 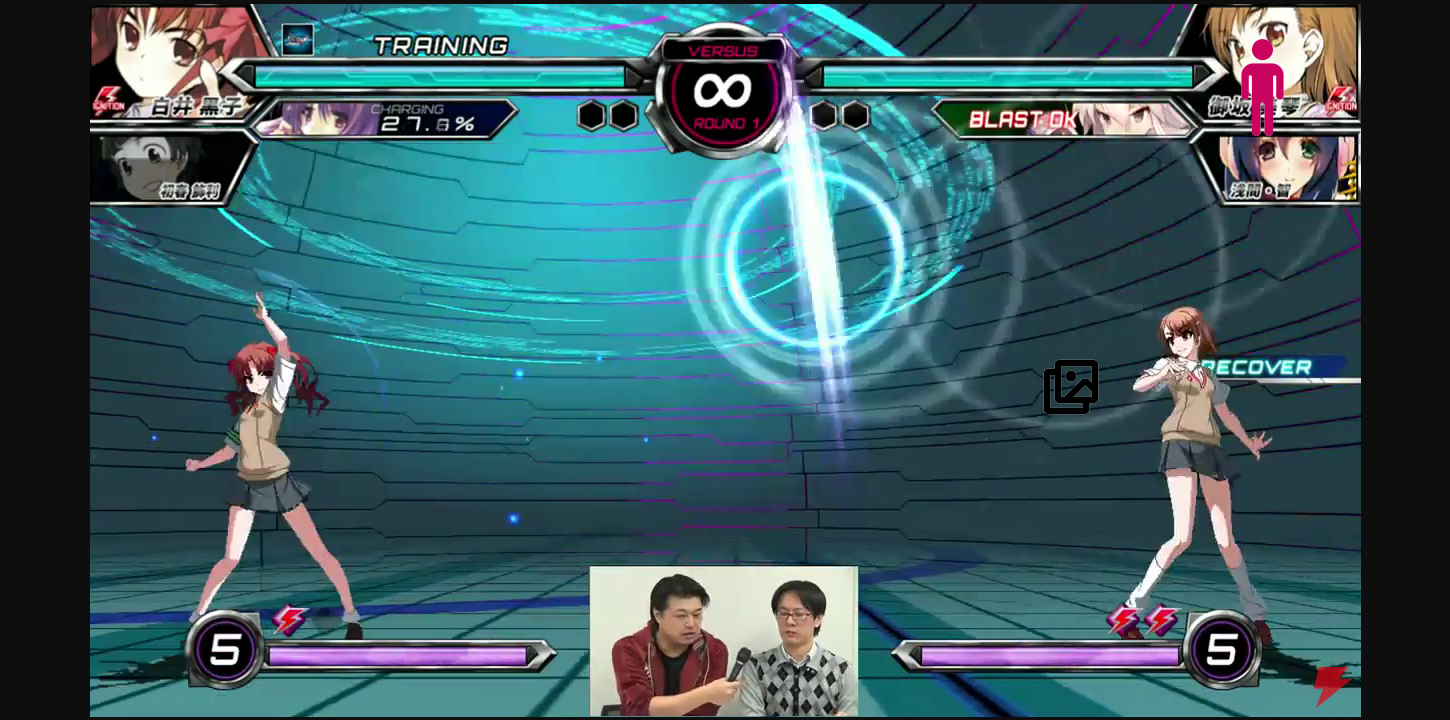 I want to click on indicates male gender or restroom, so click(x=1262, y=87).